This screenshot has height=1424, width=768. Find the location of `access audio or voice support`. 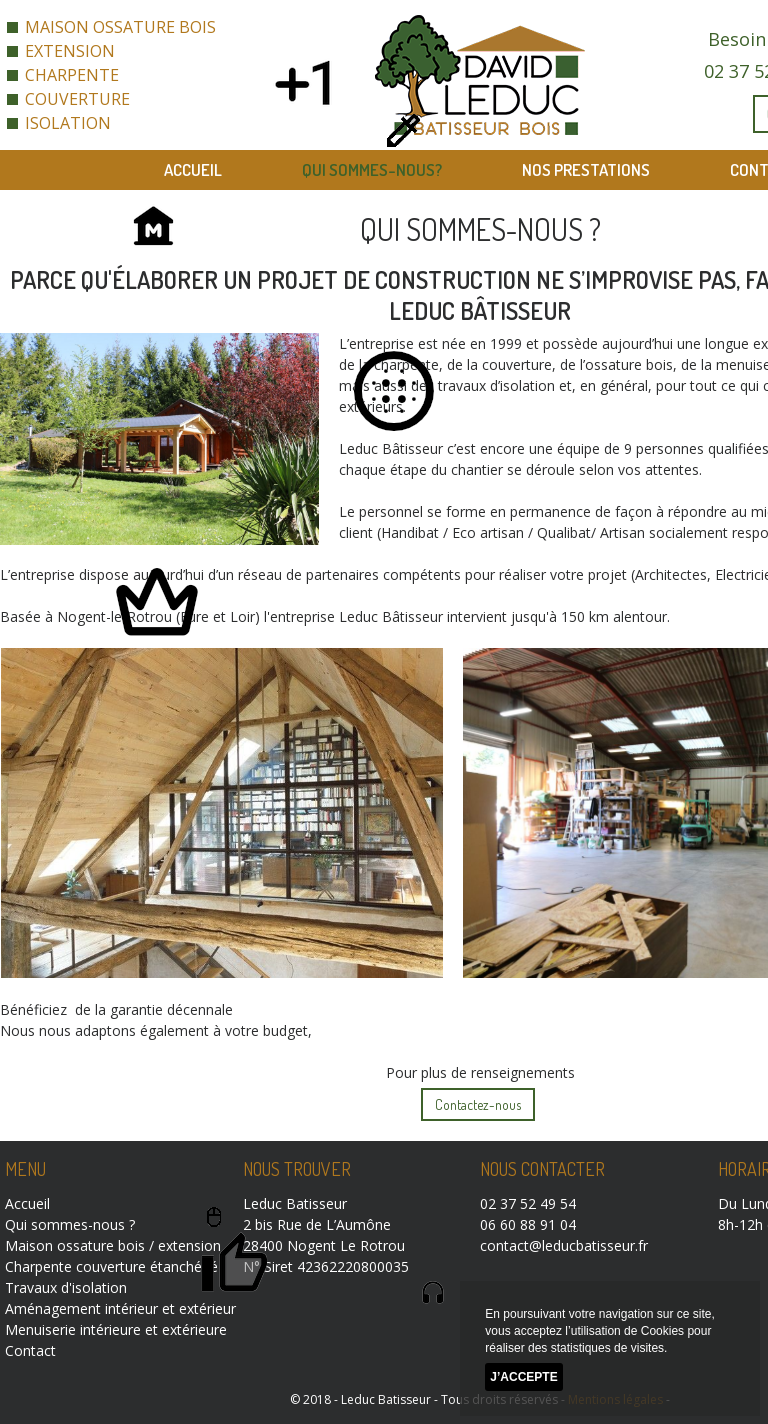

access audio or voice support is located at coordinates (433, 1294).